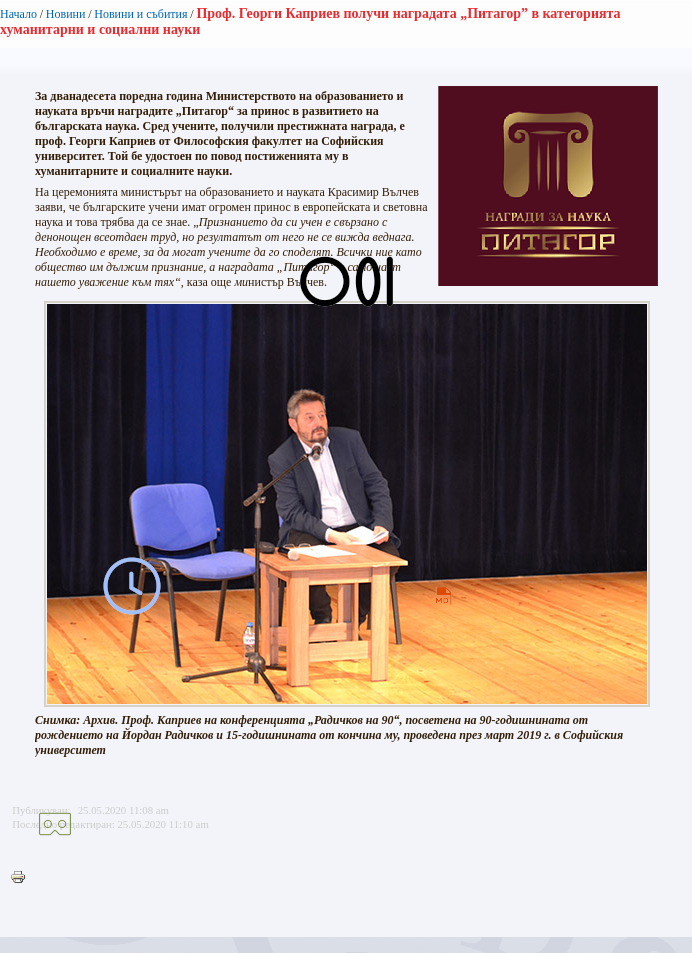  What do you see at coordinates (346, 281) in the screenshot?
I see `link to medium profile or article` at bounding box center [346, 281].